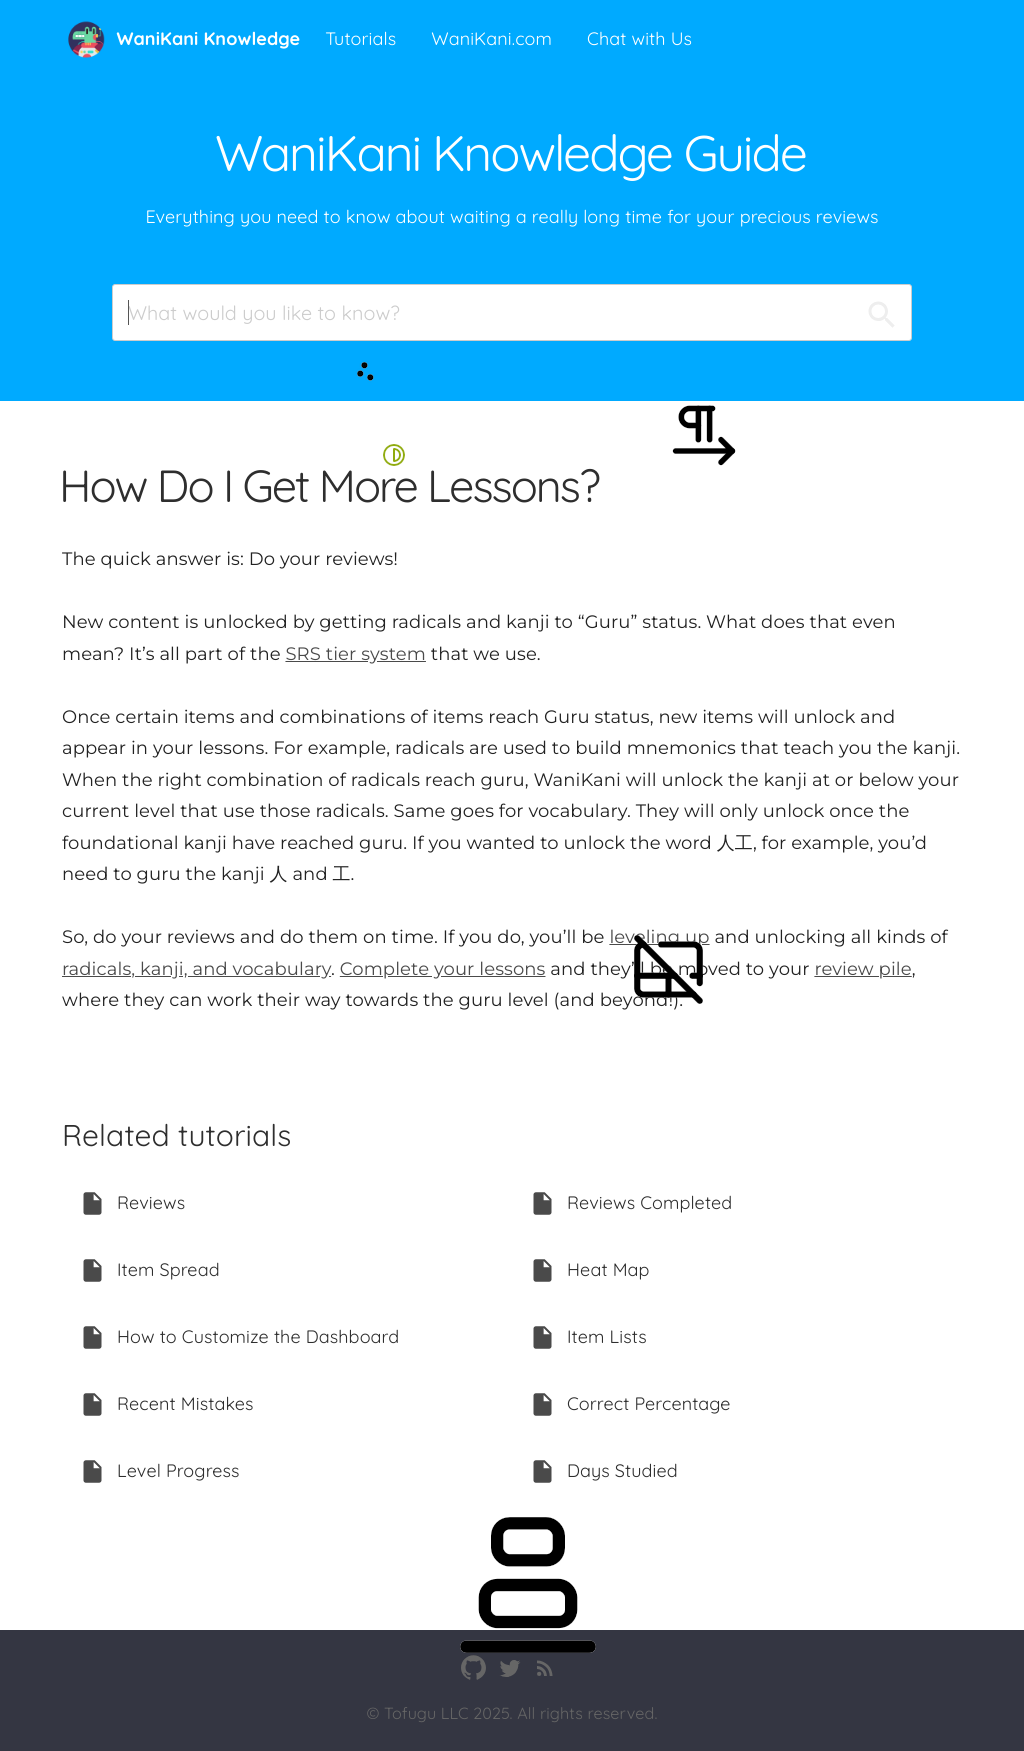  What do you see at coordinates (704, 434) in the screenshot?
I see `move paragraph to the right` at bounding box center [704, 434].